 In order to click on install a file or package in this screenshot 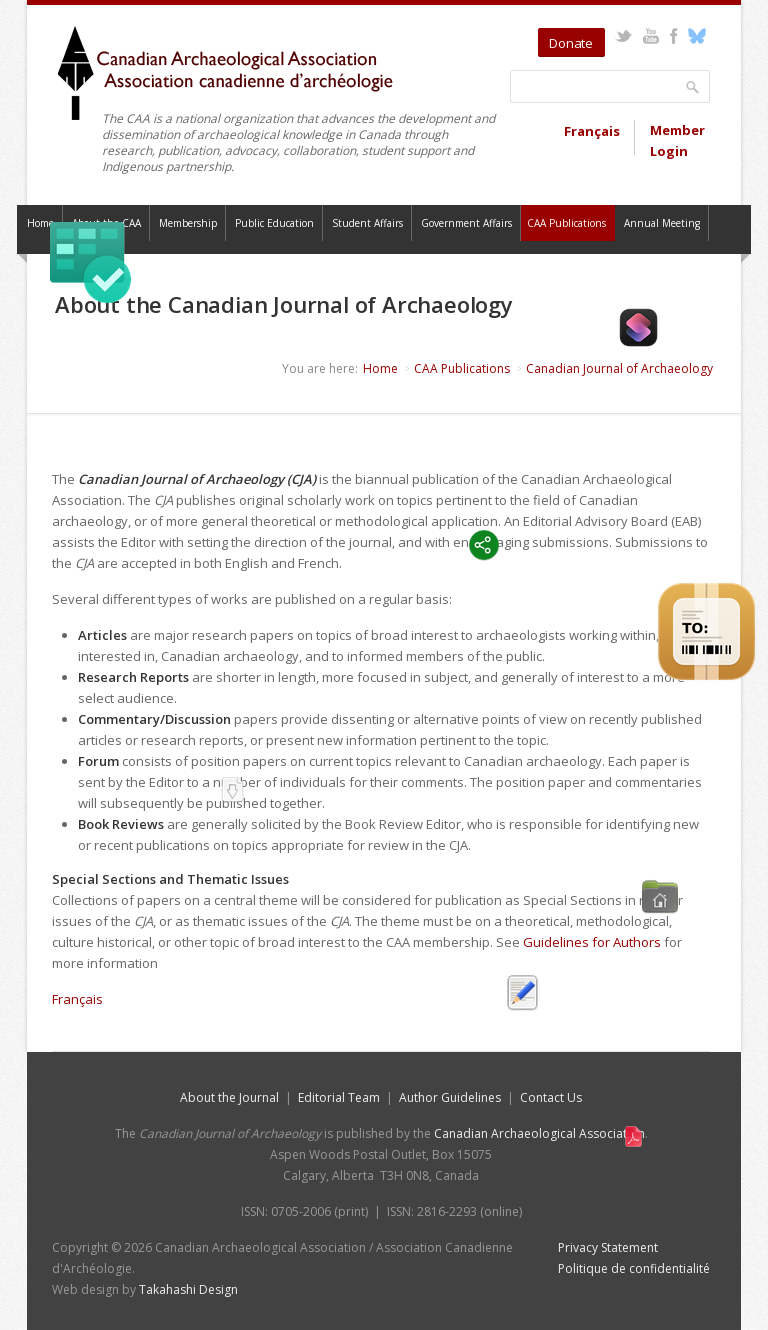, I will do `click(232, 789)`.